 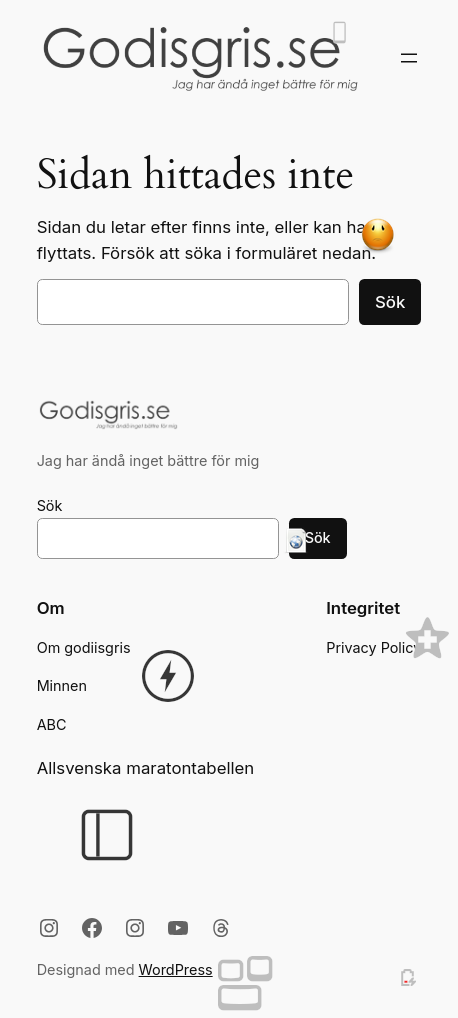 I want to click on open keyboard shortcuts preferences, so click(x=247, y=985).